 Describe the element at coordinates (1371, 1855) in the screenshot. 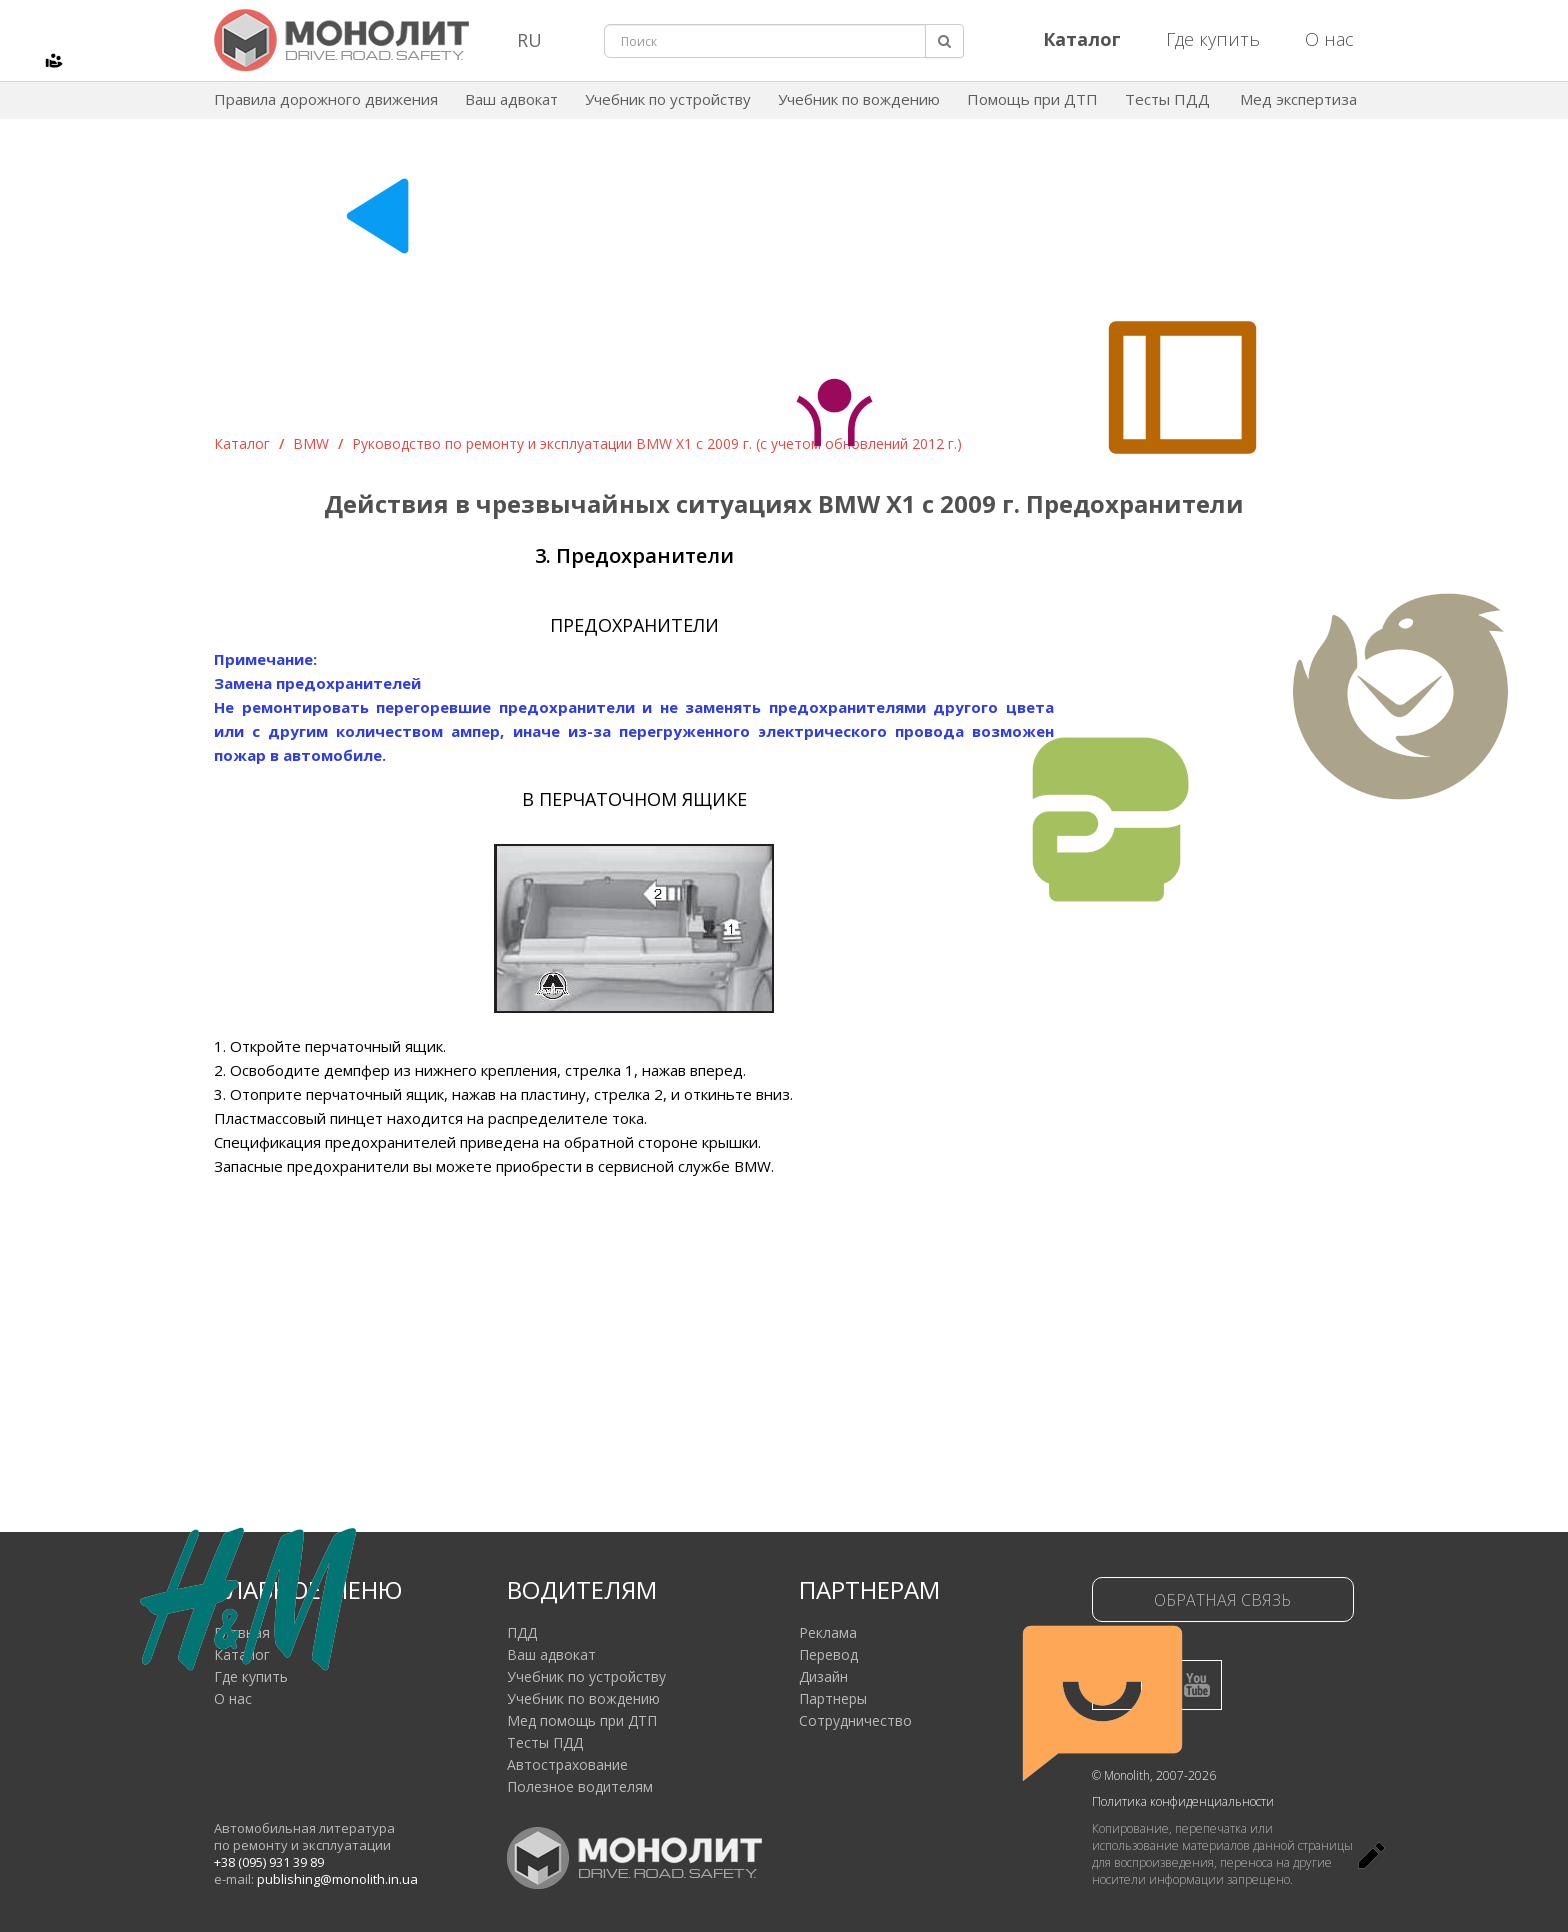

I see `edit content or text` at that location.